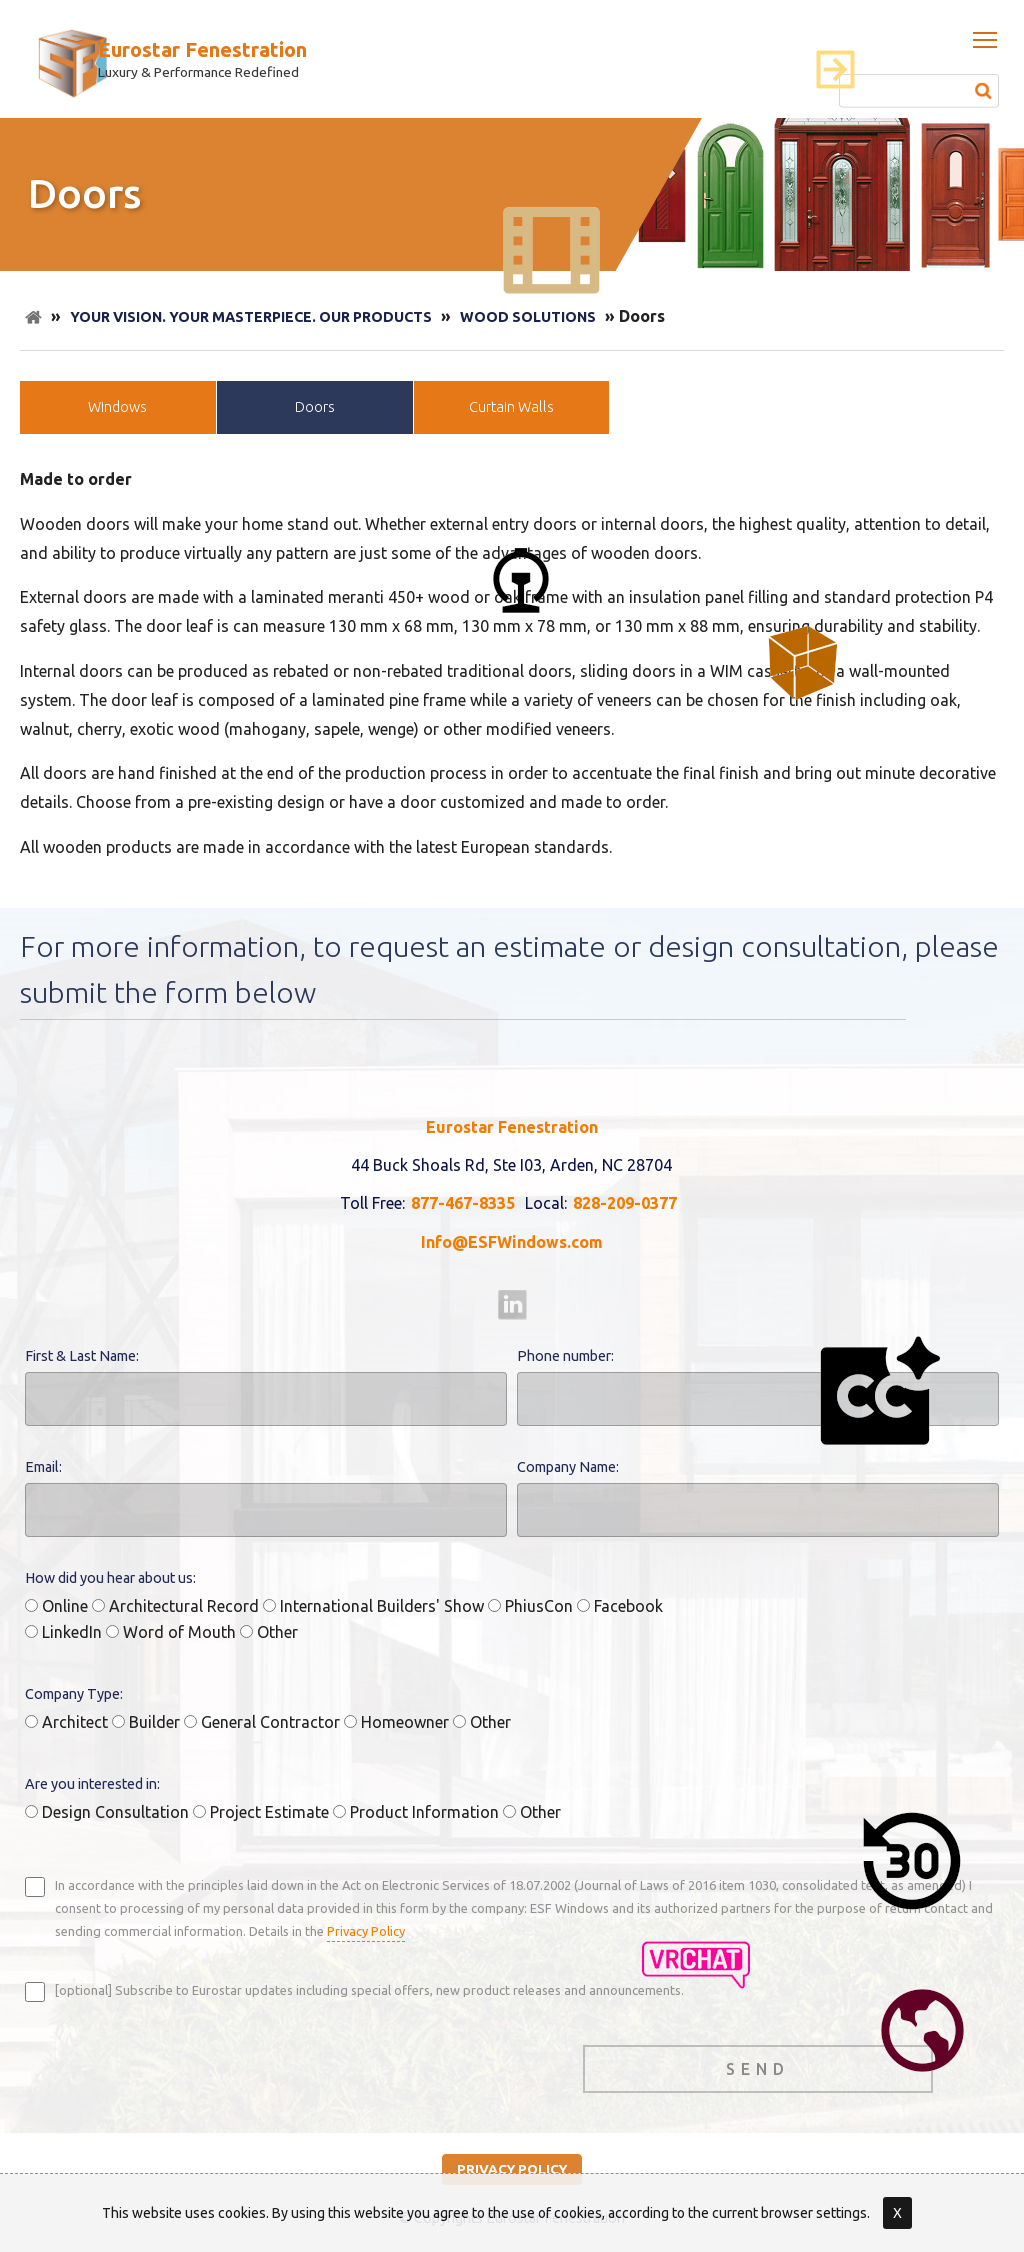 This screenshot has height=2252, width=1024. Describe the element at coordinates (803, 663) in the screenshot. I see `gtk toolkit logo` at that location.